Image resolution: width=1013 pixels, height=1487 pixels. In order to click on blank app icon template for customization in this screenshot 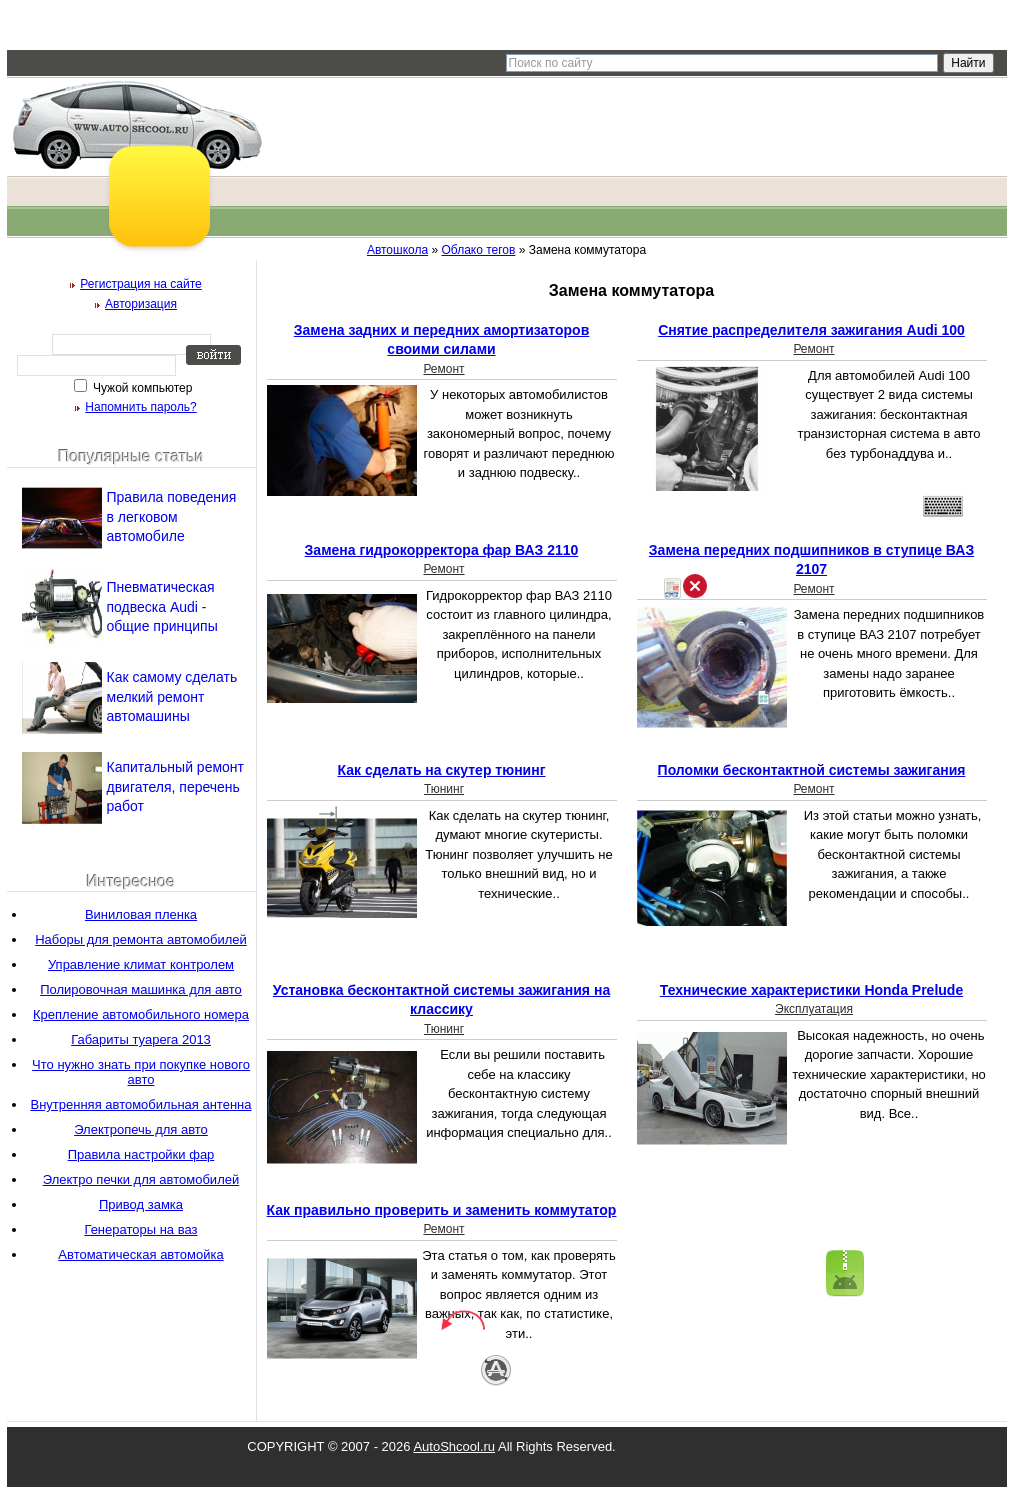, I will do `click(159, 196)`.